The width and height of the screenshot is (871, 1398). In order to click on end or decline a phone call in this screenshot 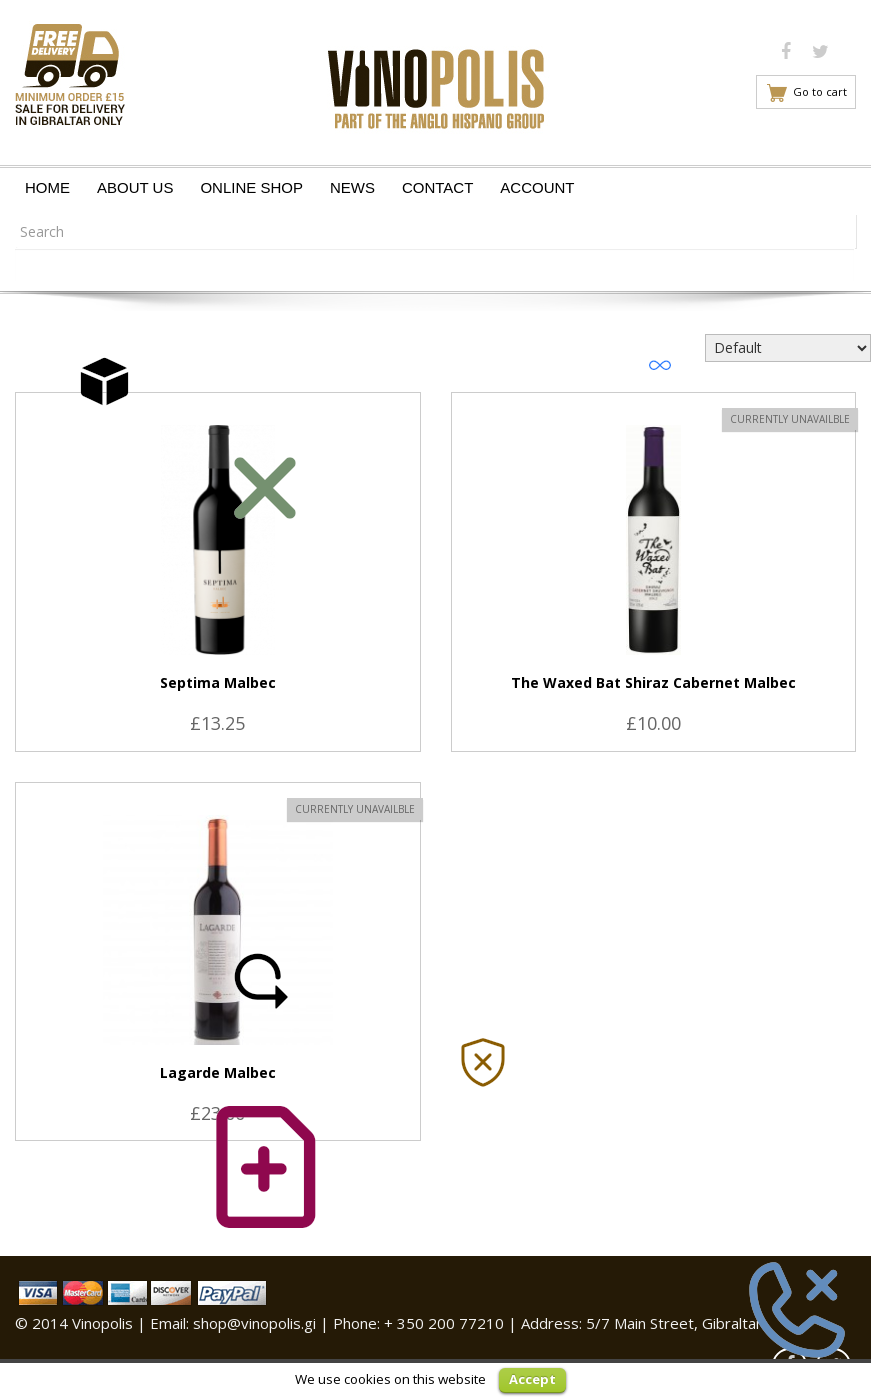, I will do `click(799, 1308)`.